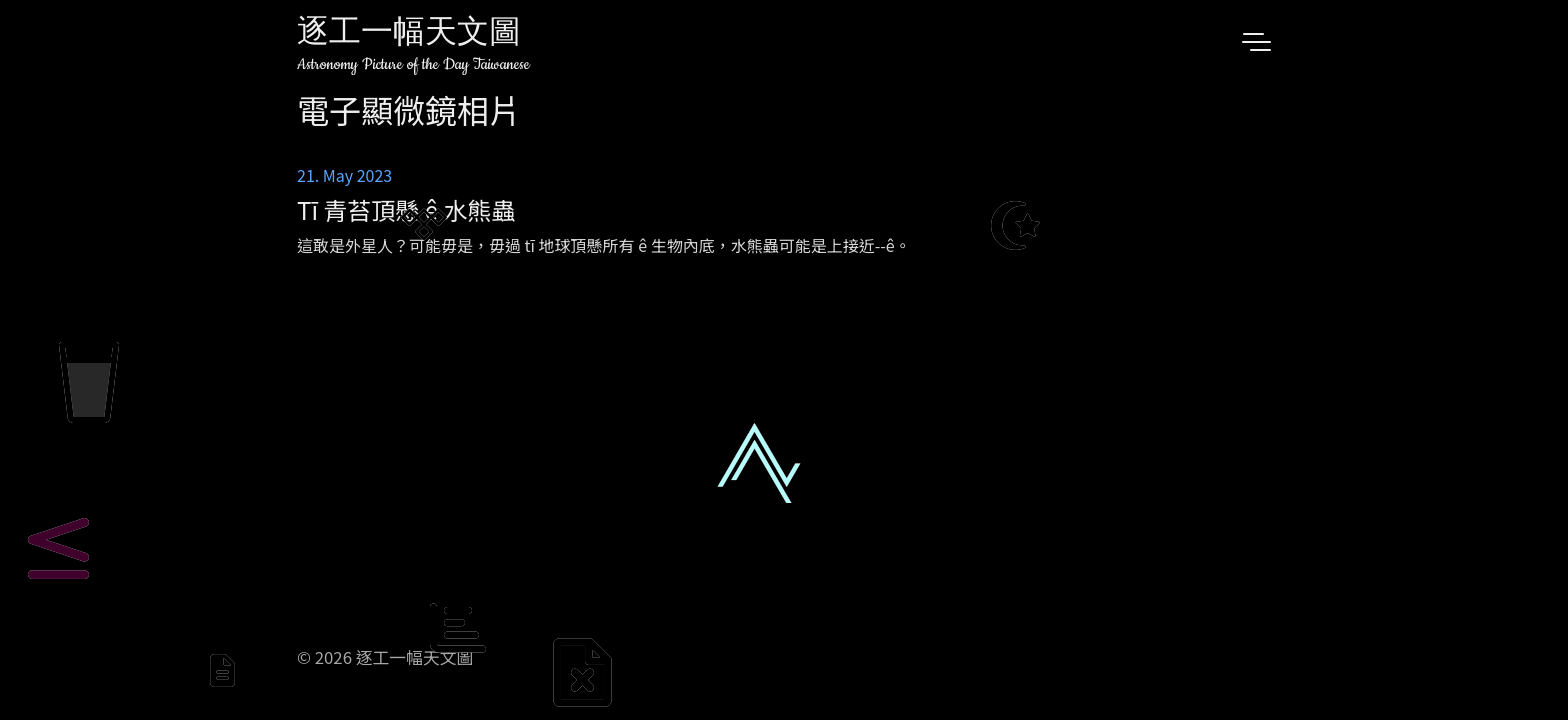 This screenshot has height=720, width=1568. Describe the element at coordinates (1015, 225) in the screenshot. I see `indicates islamic religious content or settings` at that location.